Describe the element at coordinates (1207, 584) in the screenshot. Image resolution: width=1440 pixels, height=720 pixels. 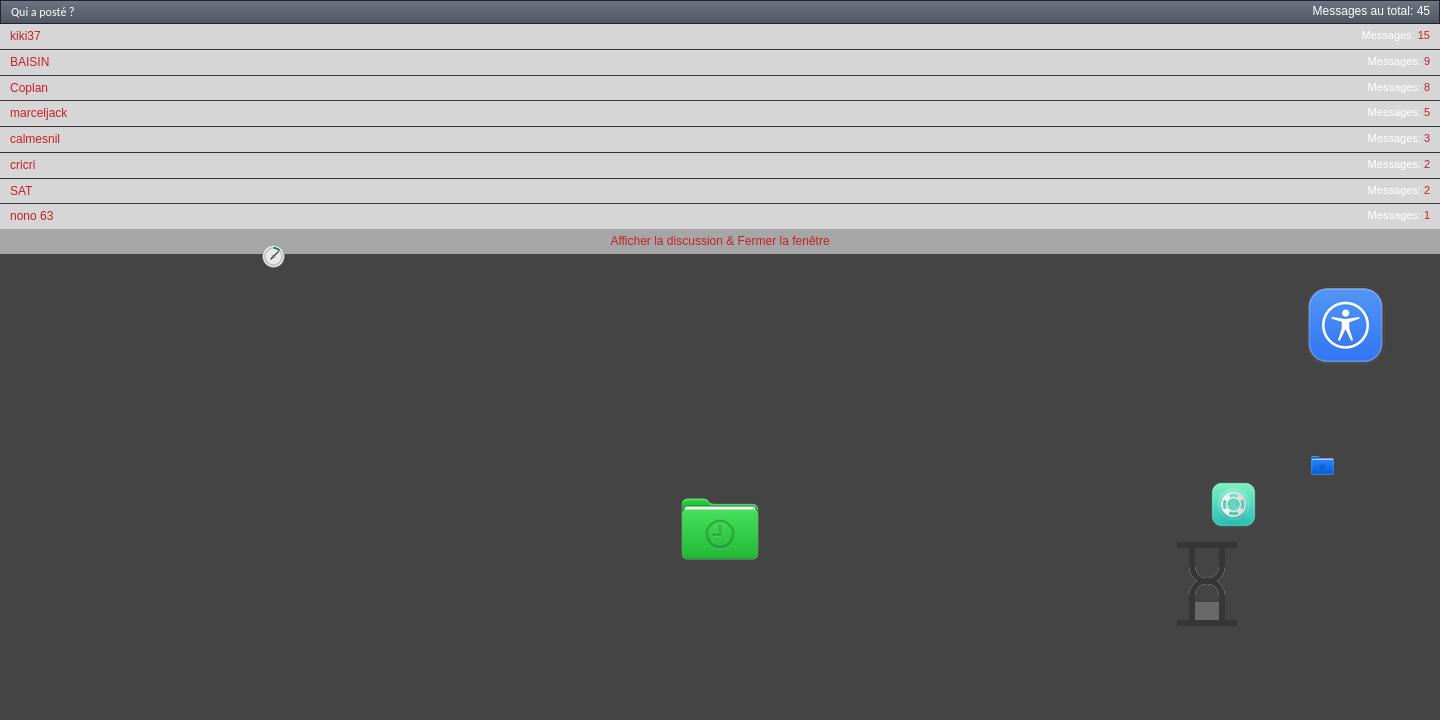
I see `countdown timer or time remaining indicator` at that location.